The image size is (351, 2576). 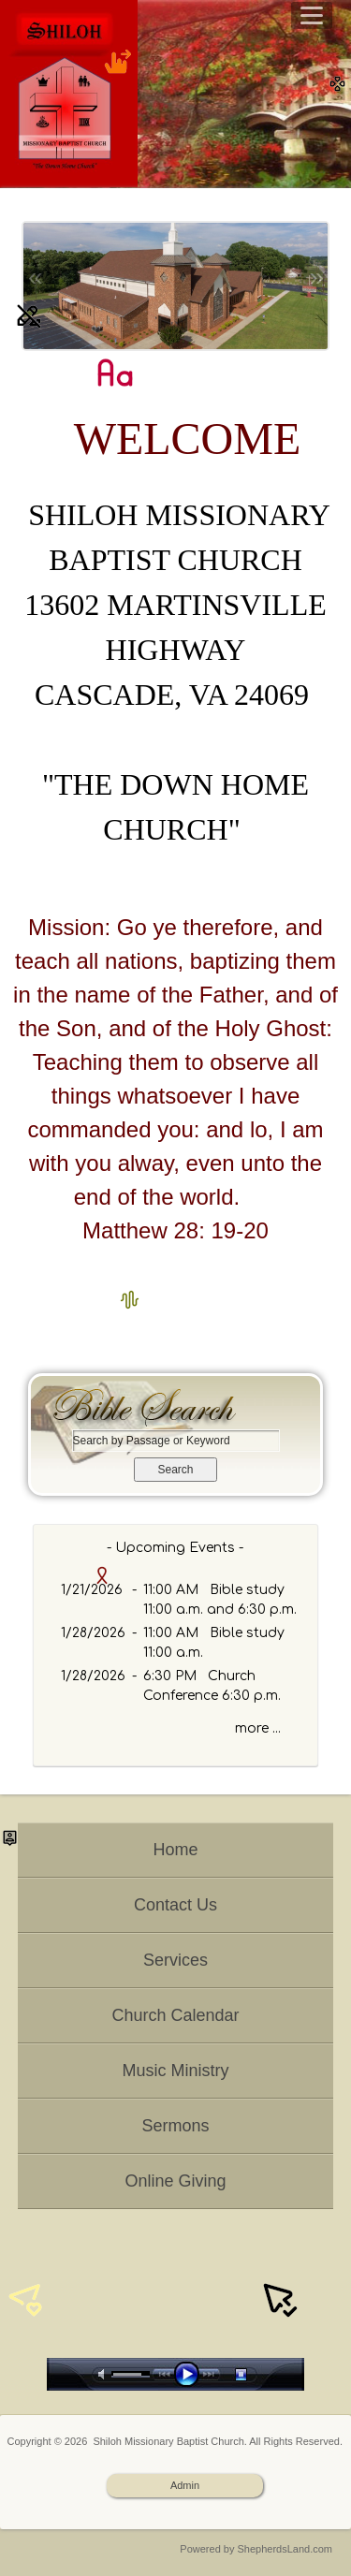 I want to click on click action confirmed, so click(x=279, y=2299).